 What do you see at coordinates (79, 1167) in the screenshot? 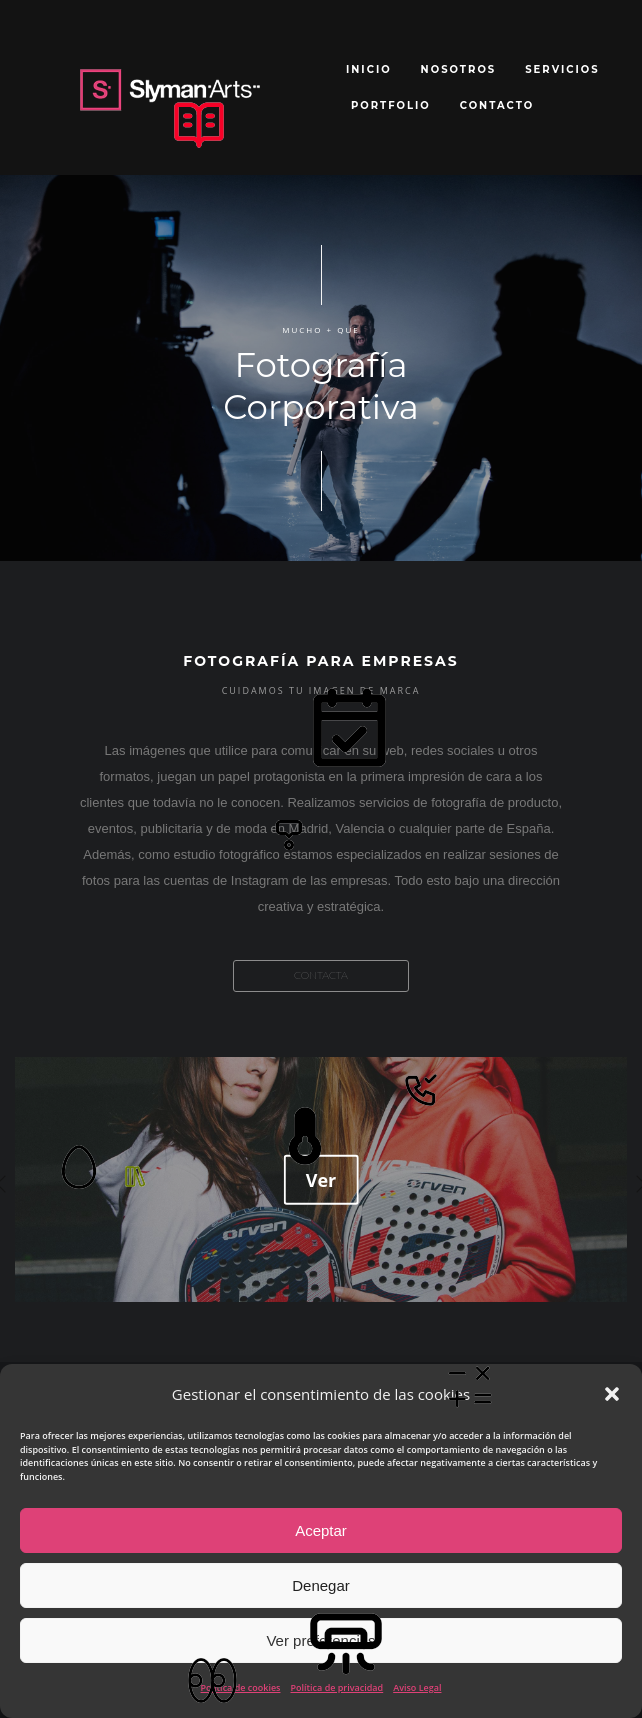
I see `indicates egg or egg-related content` at bounding box center [79, 1167].